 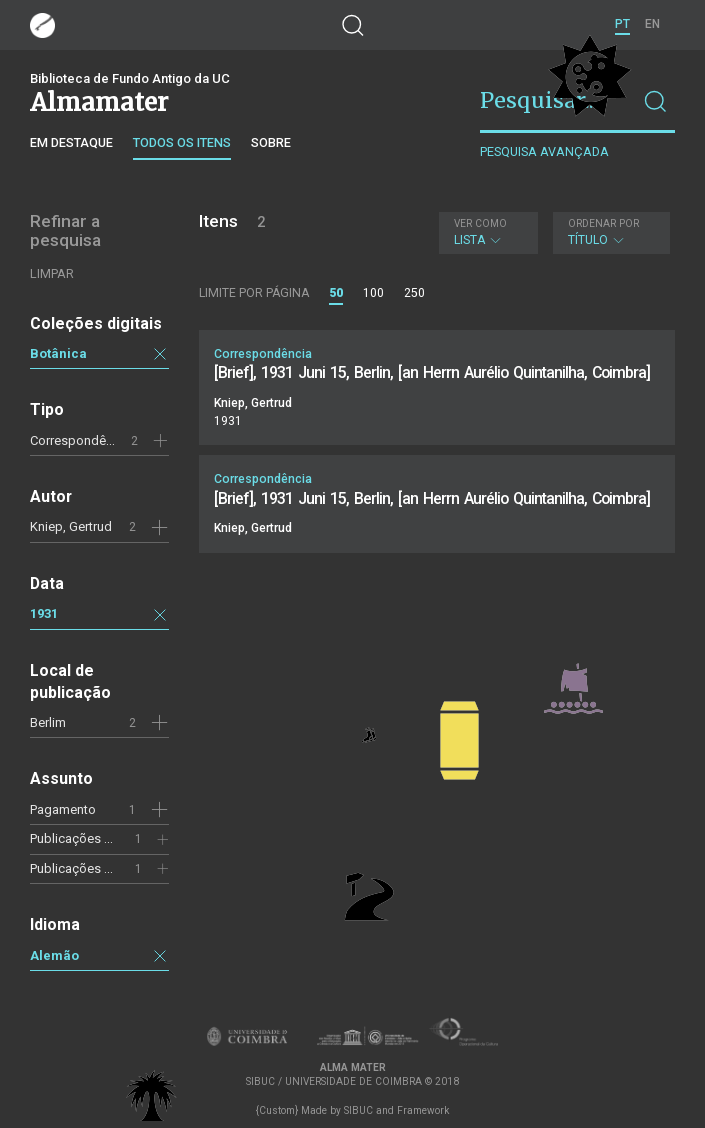 What do you see at coordinates (573, 688) in the screenshot?
I see `water transportation or rafting activity` at bounding box center [573, 688].